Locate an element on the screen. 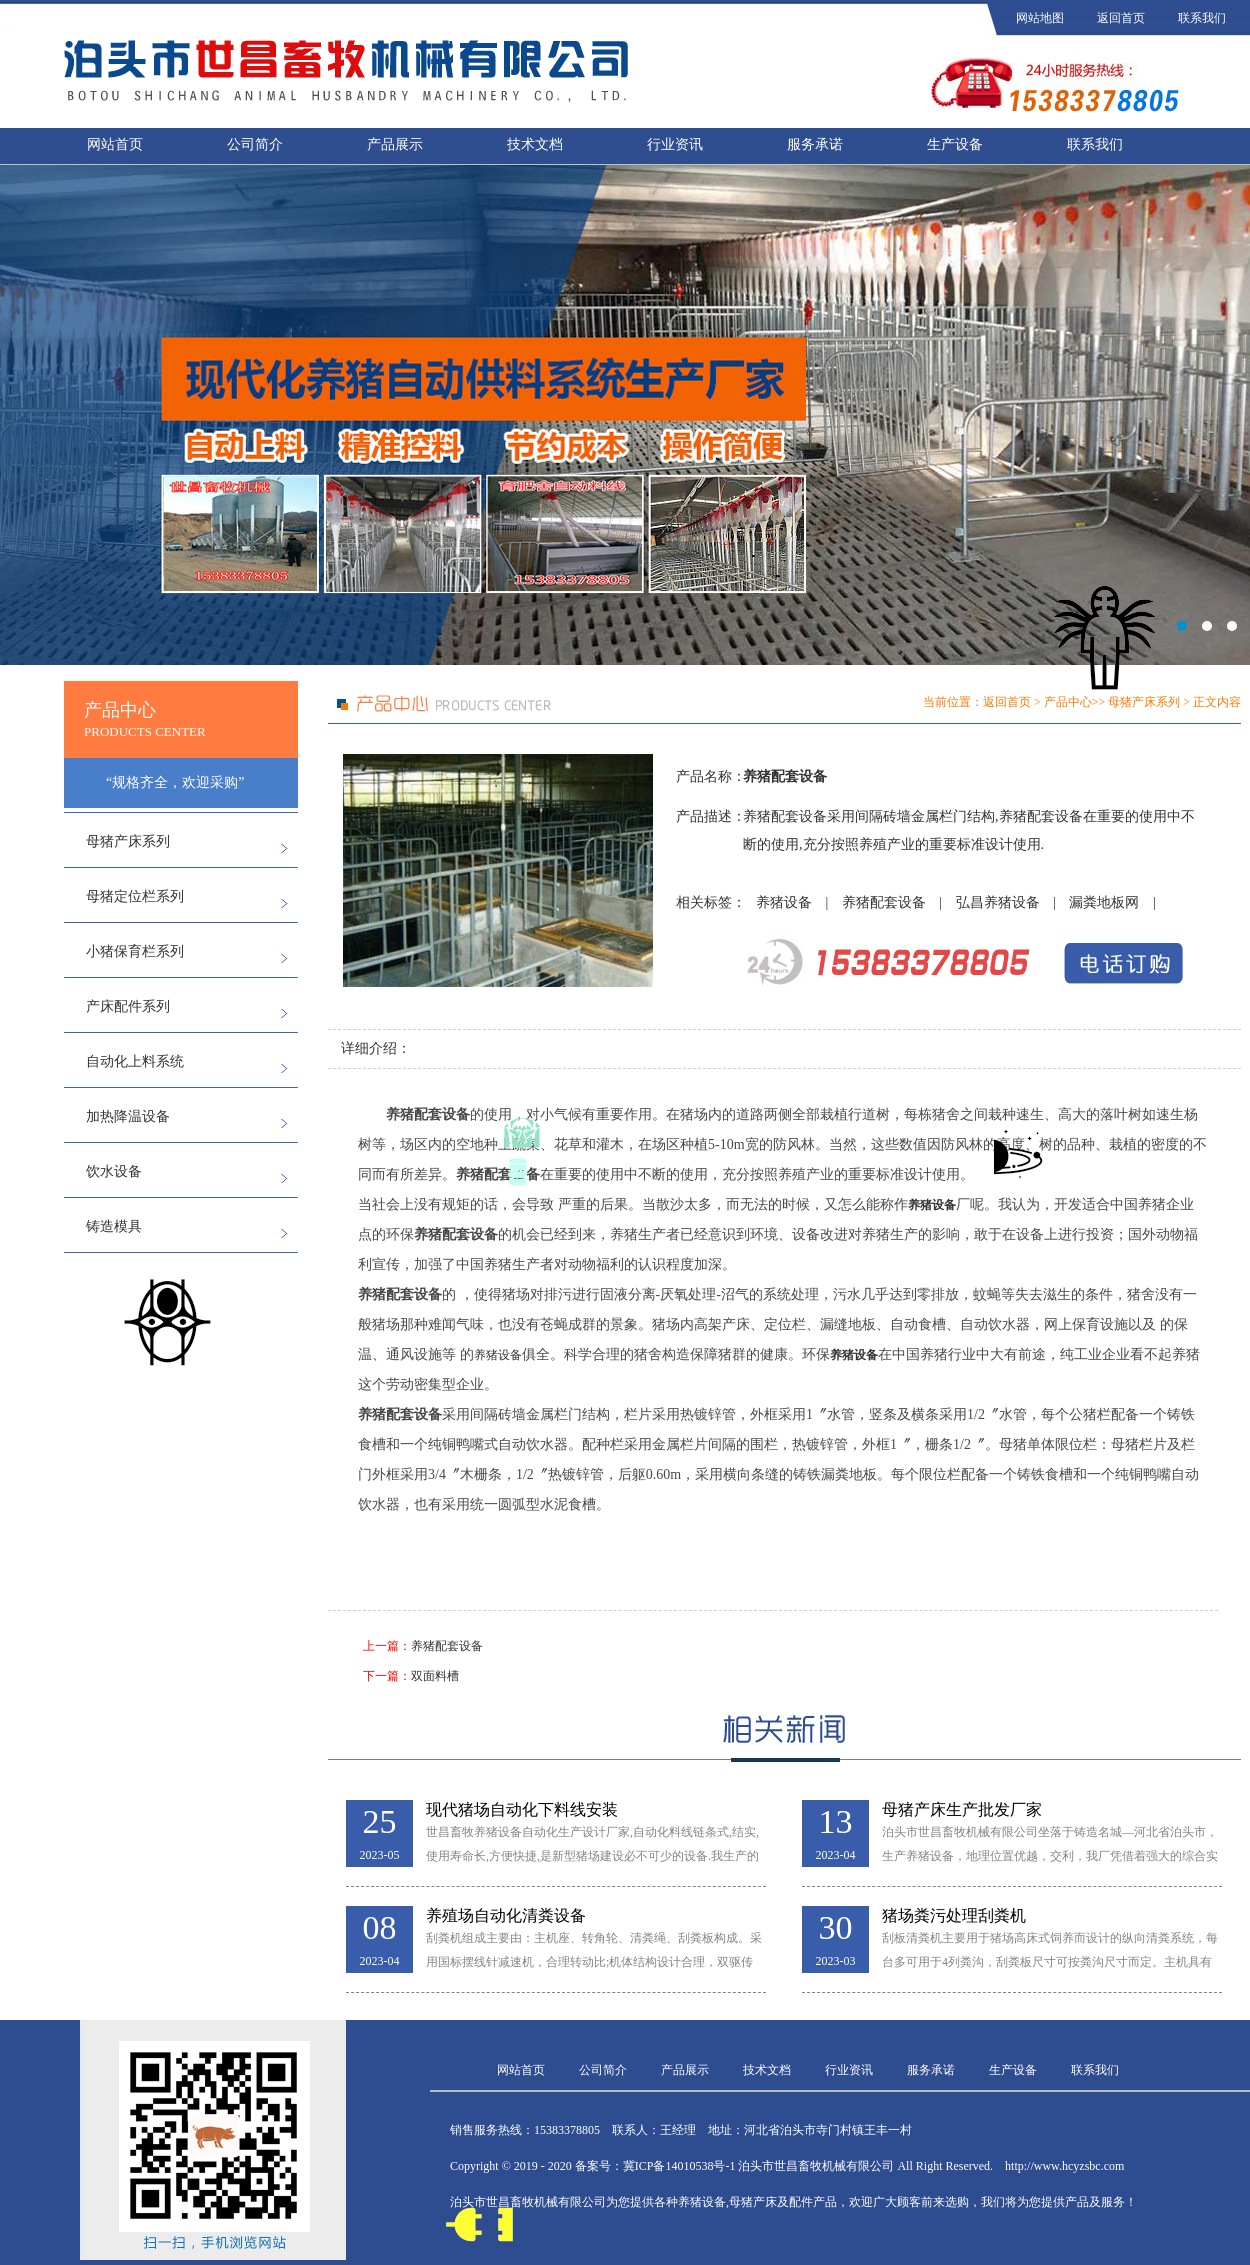 This screenshot has height=2265, width=1250. enable eye tracking or gaze detection is located at coordinates (167, 1322).